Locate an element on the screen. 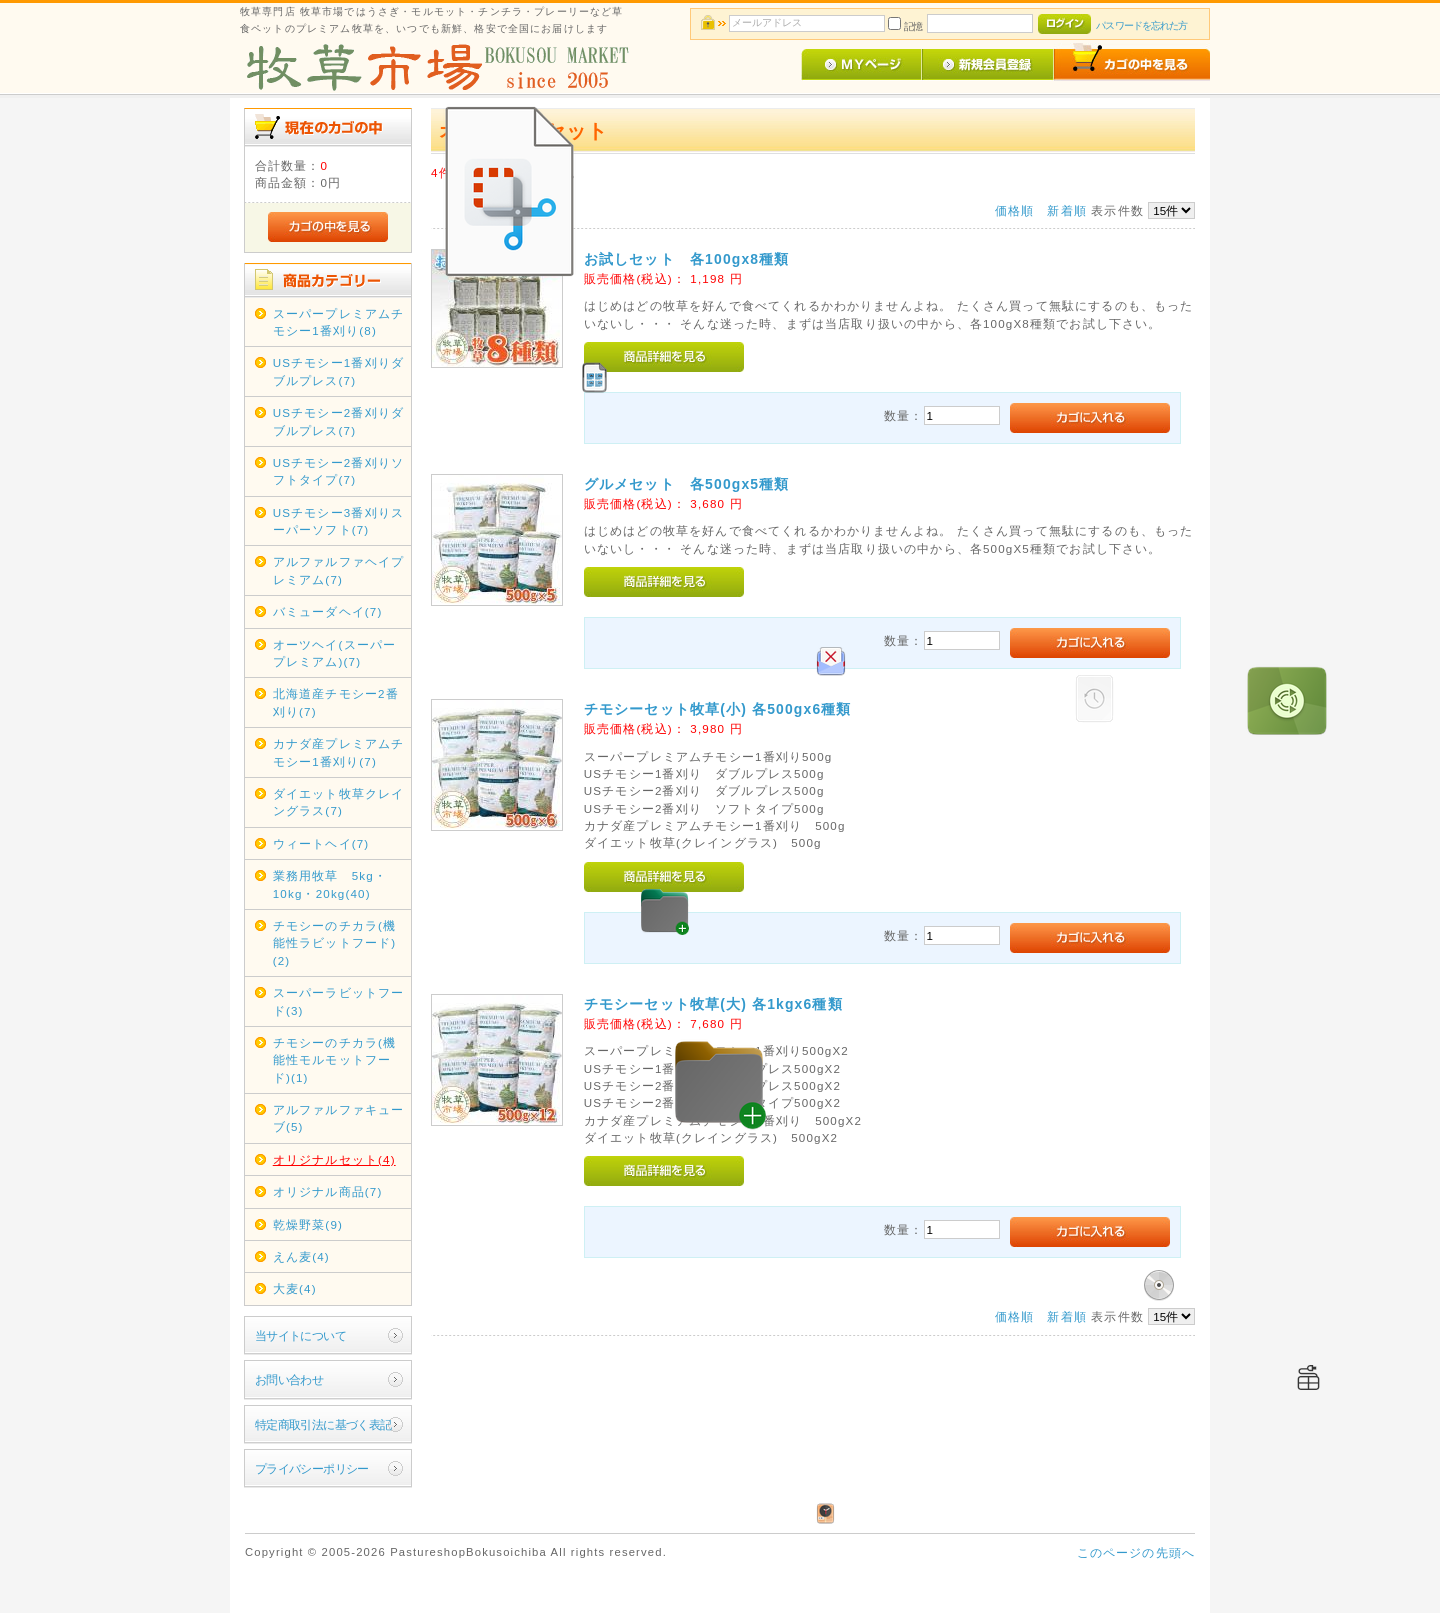  connect to a USB hub device is located at coordinates (1308, 1377).